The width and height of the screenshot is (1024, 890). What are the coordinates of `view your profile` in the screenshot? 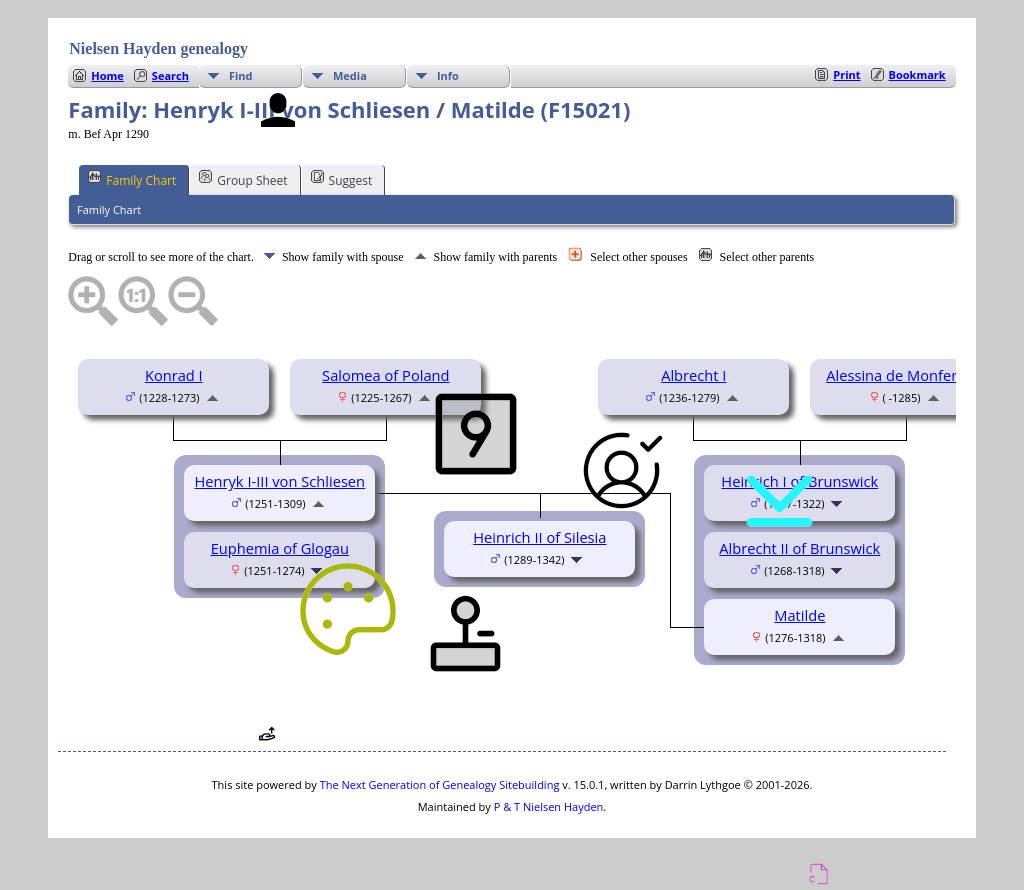 It's located at (278, 110).